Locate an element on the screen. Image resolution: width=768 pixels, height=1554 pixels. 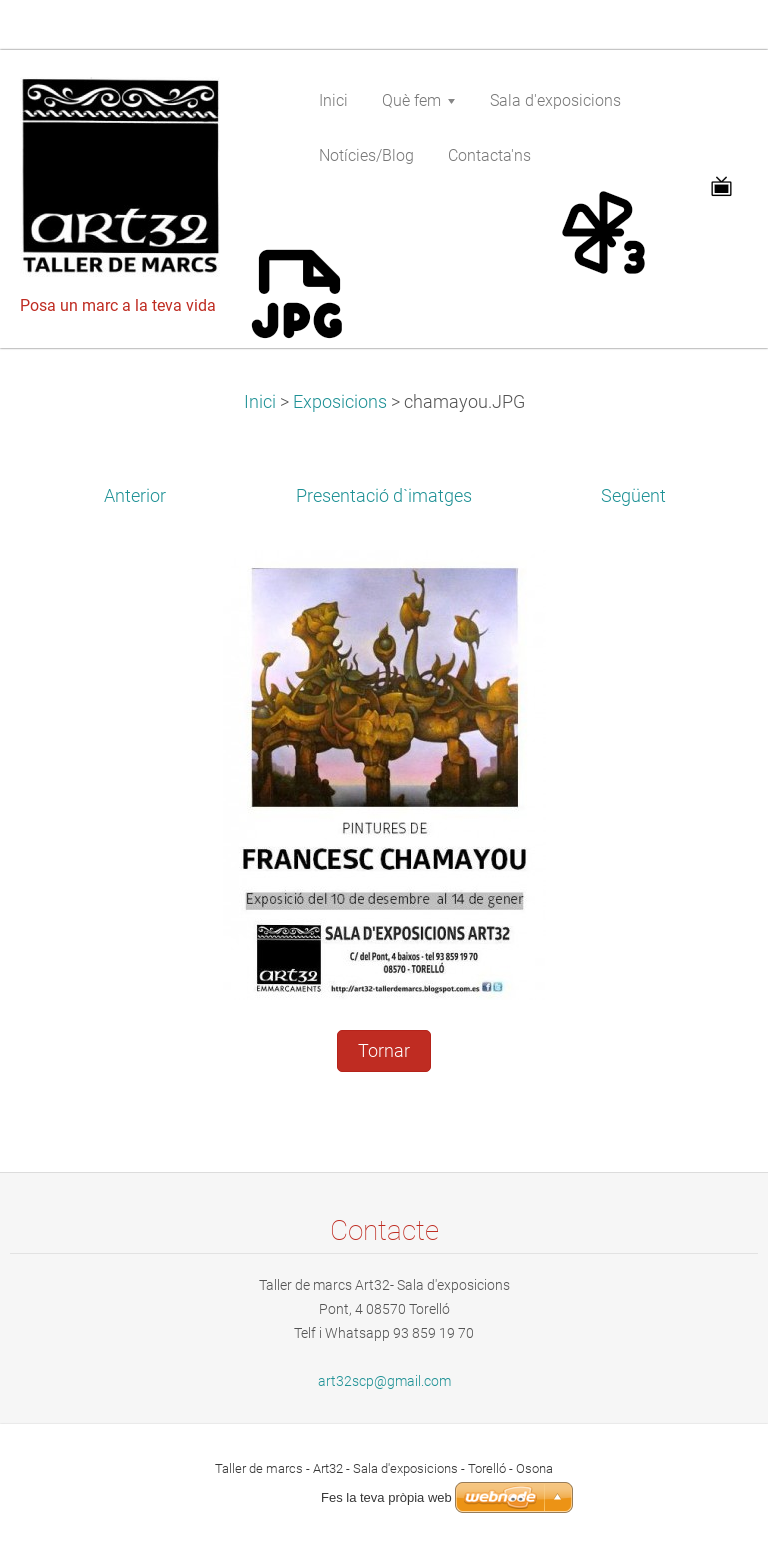
watch TV or video content is located at coordinates (721, 187).